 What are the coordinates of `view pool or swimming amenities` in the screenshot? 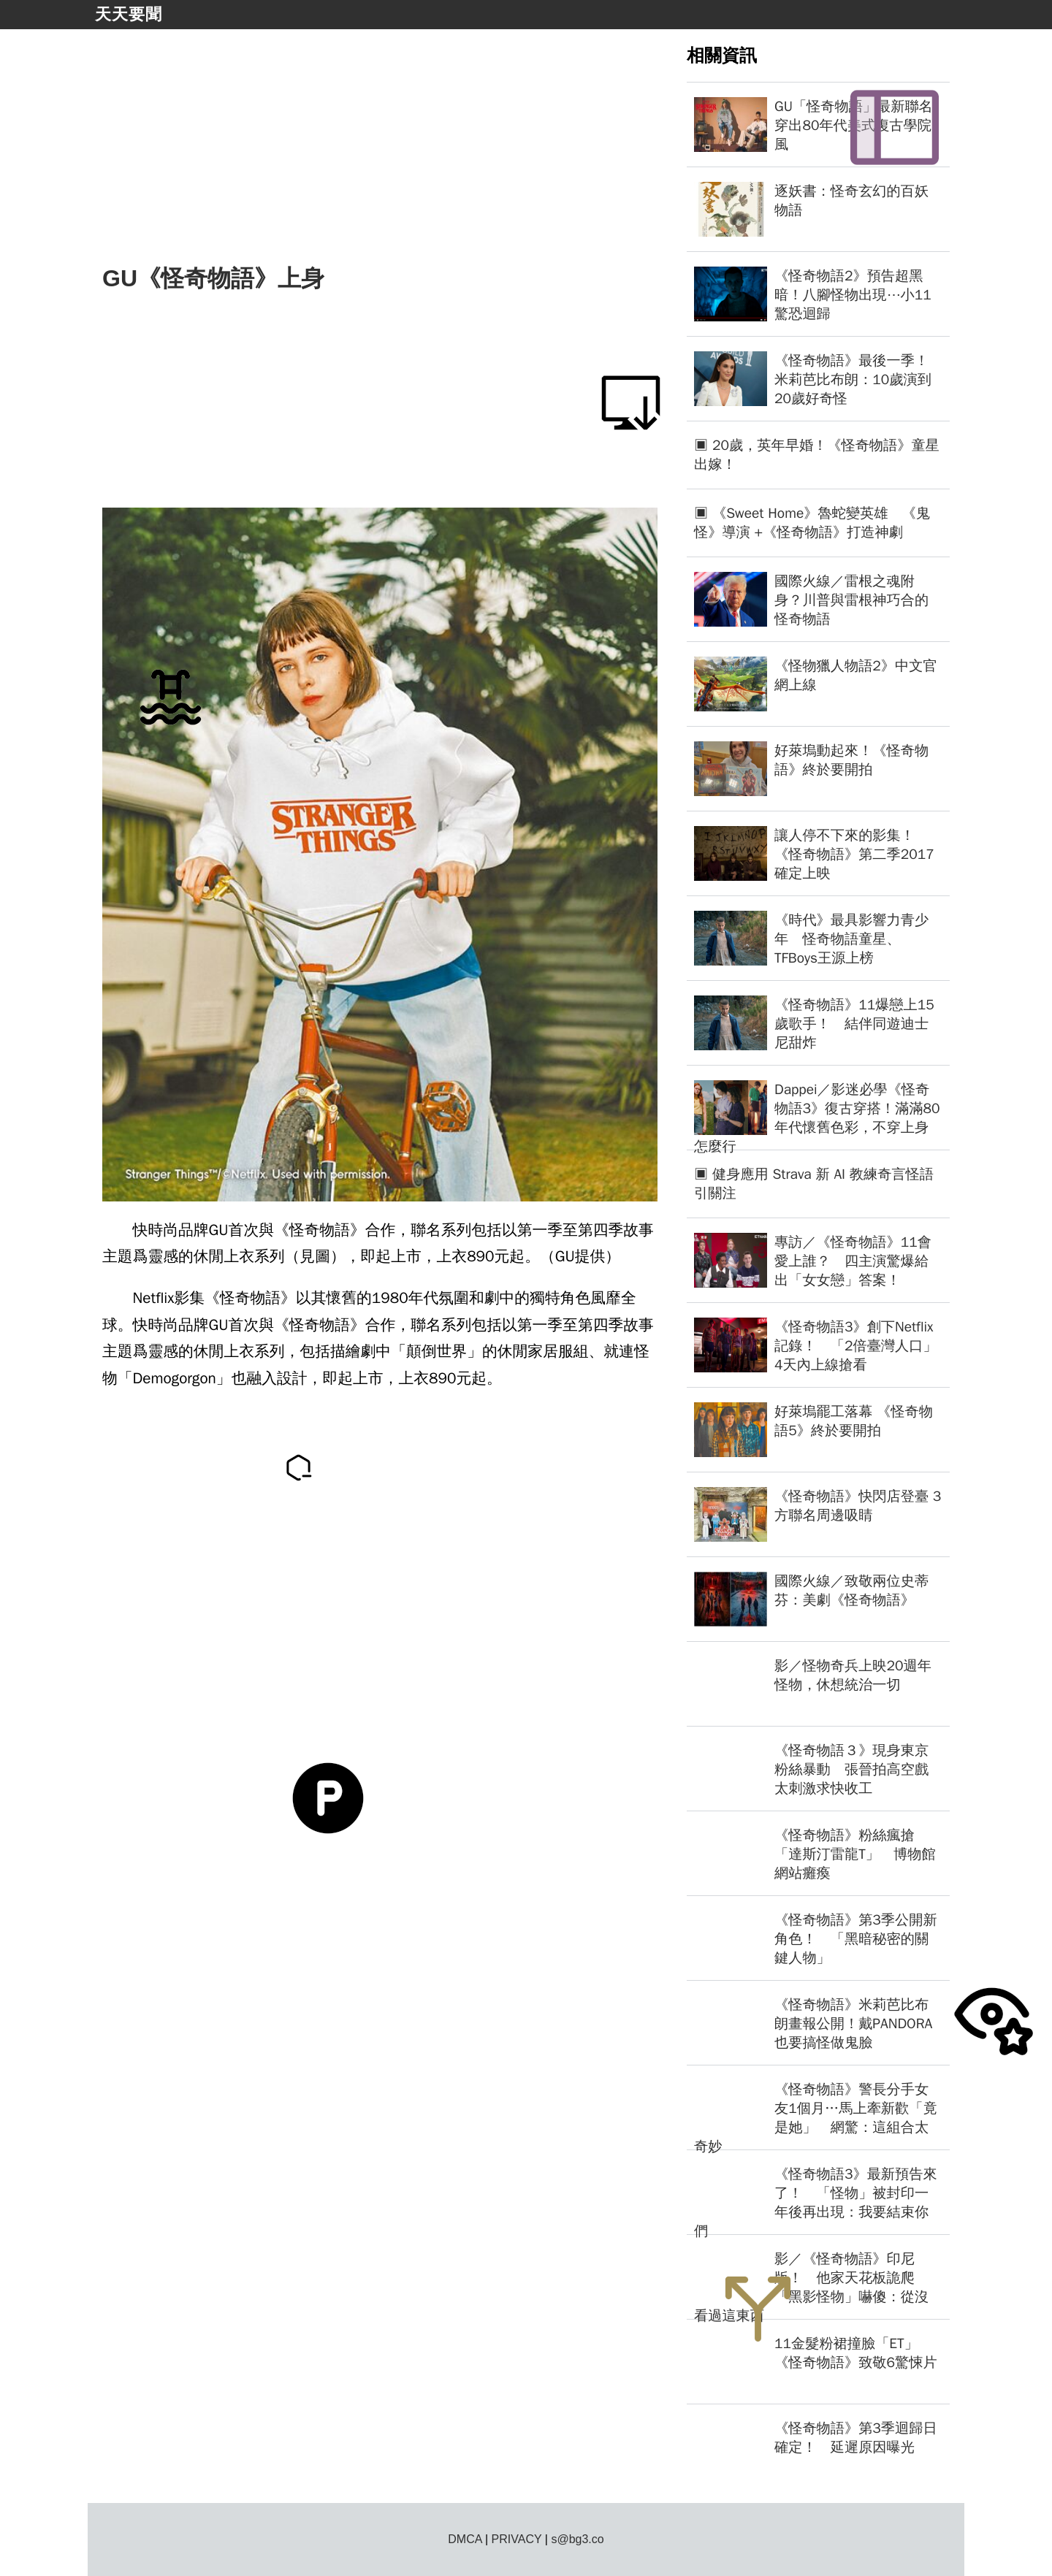 It's located at (170, 697).